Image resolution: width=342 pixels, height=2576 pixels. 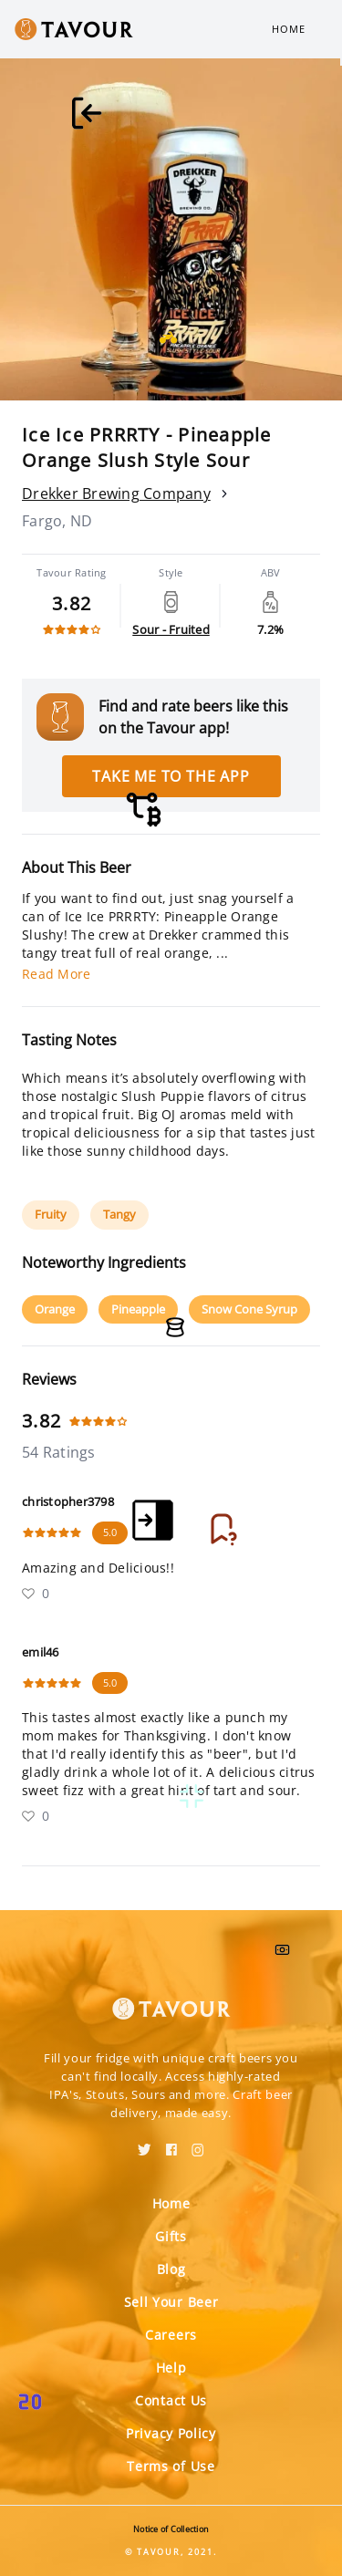 I want to click on exit fullscreen mode, so click(x=192, y=1796).